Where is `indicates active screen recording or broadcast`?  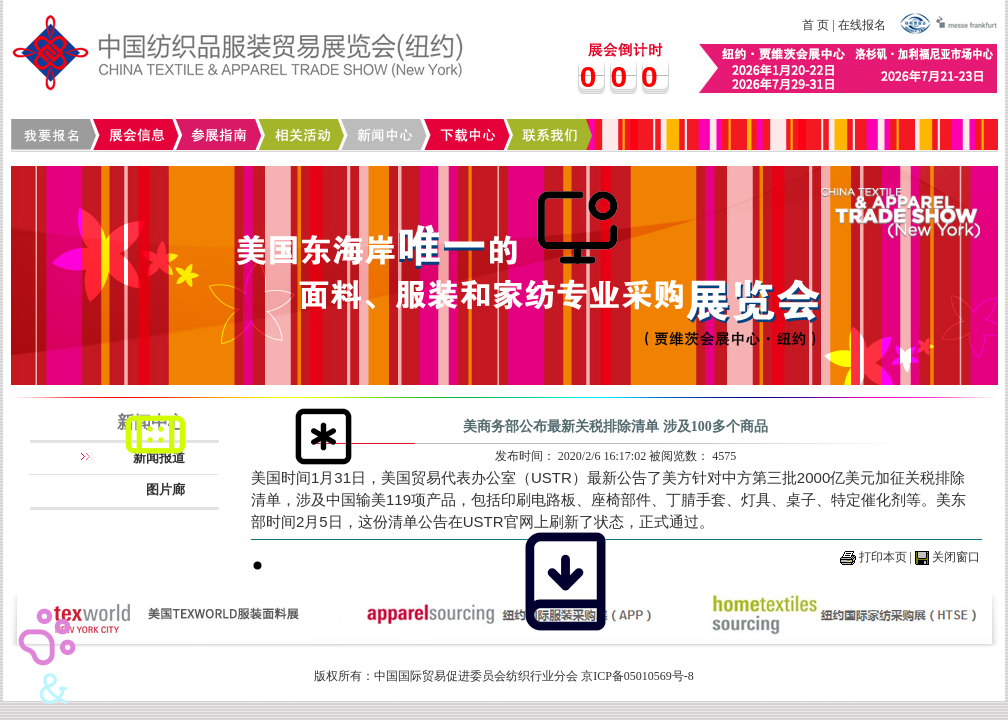 indicates active screen recording or broadcast is located at coordinates (577, 227).